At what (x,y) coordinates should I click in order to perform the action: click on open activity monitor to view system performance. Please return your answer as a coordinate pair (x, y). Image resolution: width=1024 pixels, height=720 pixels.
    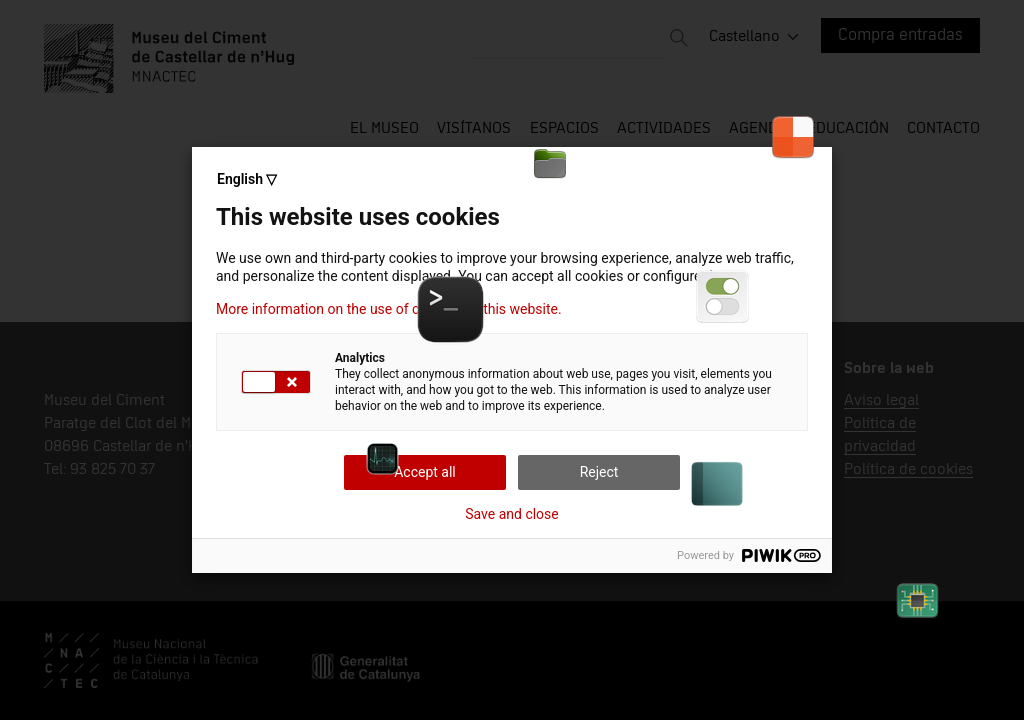
    Looking at the image, I should click on (382, 458).